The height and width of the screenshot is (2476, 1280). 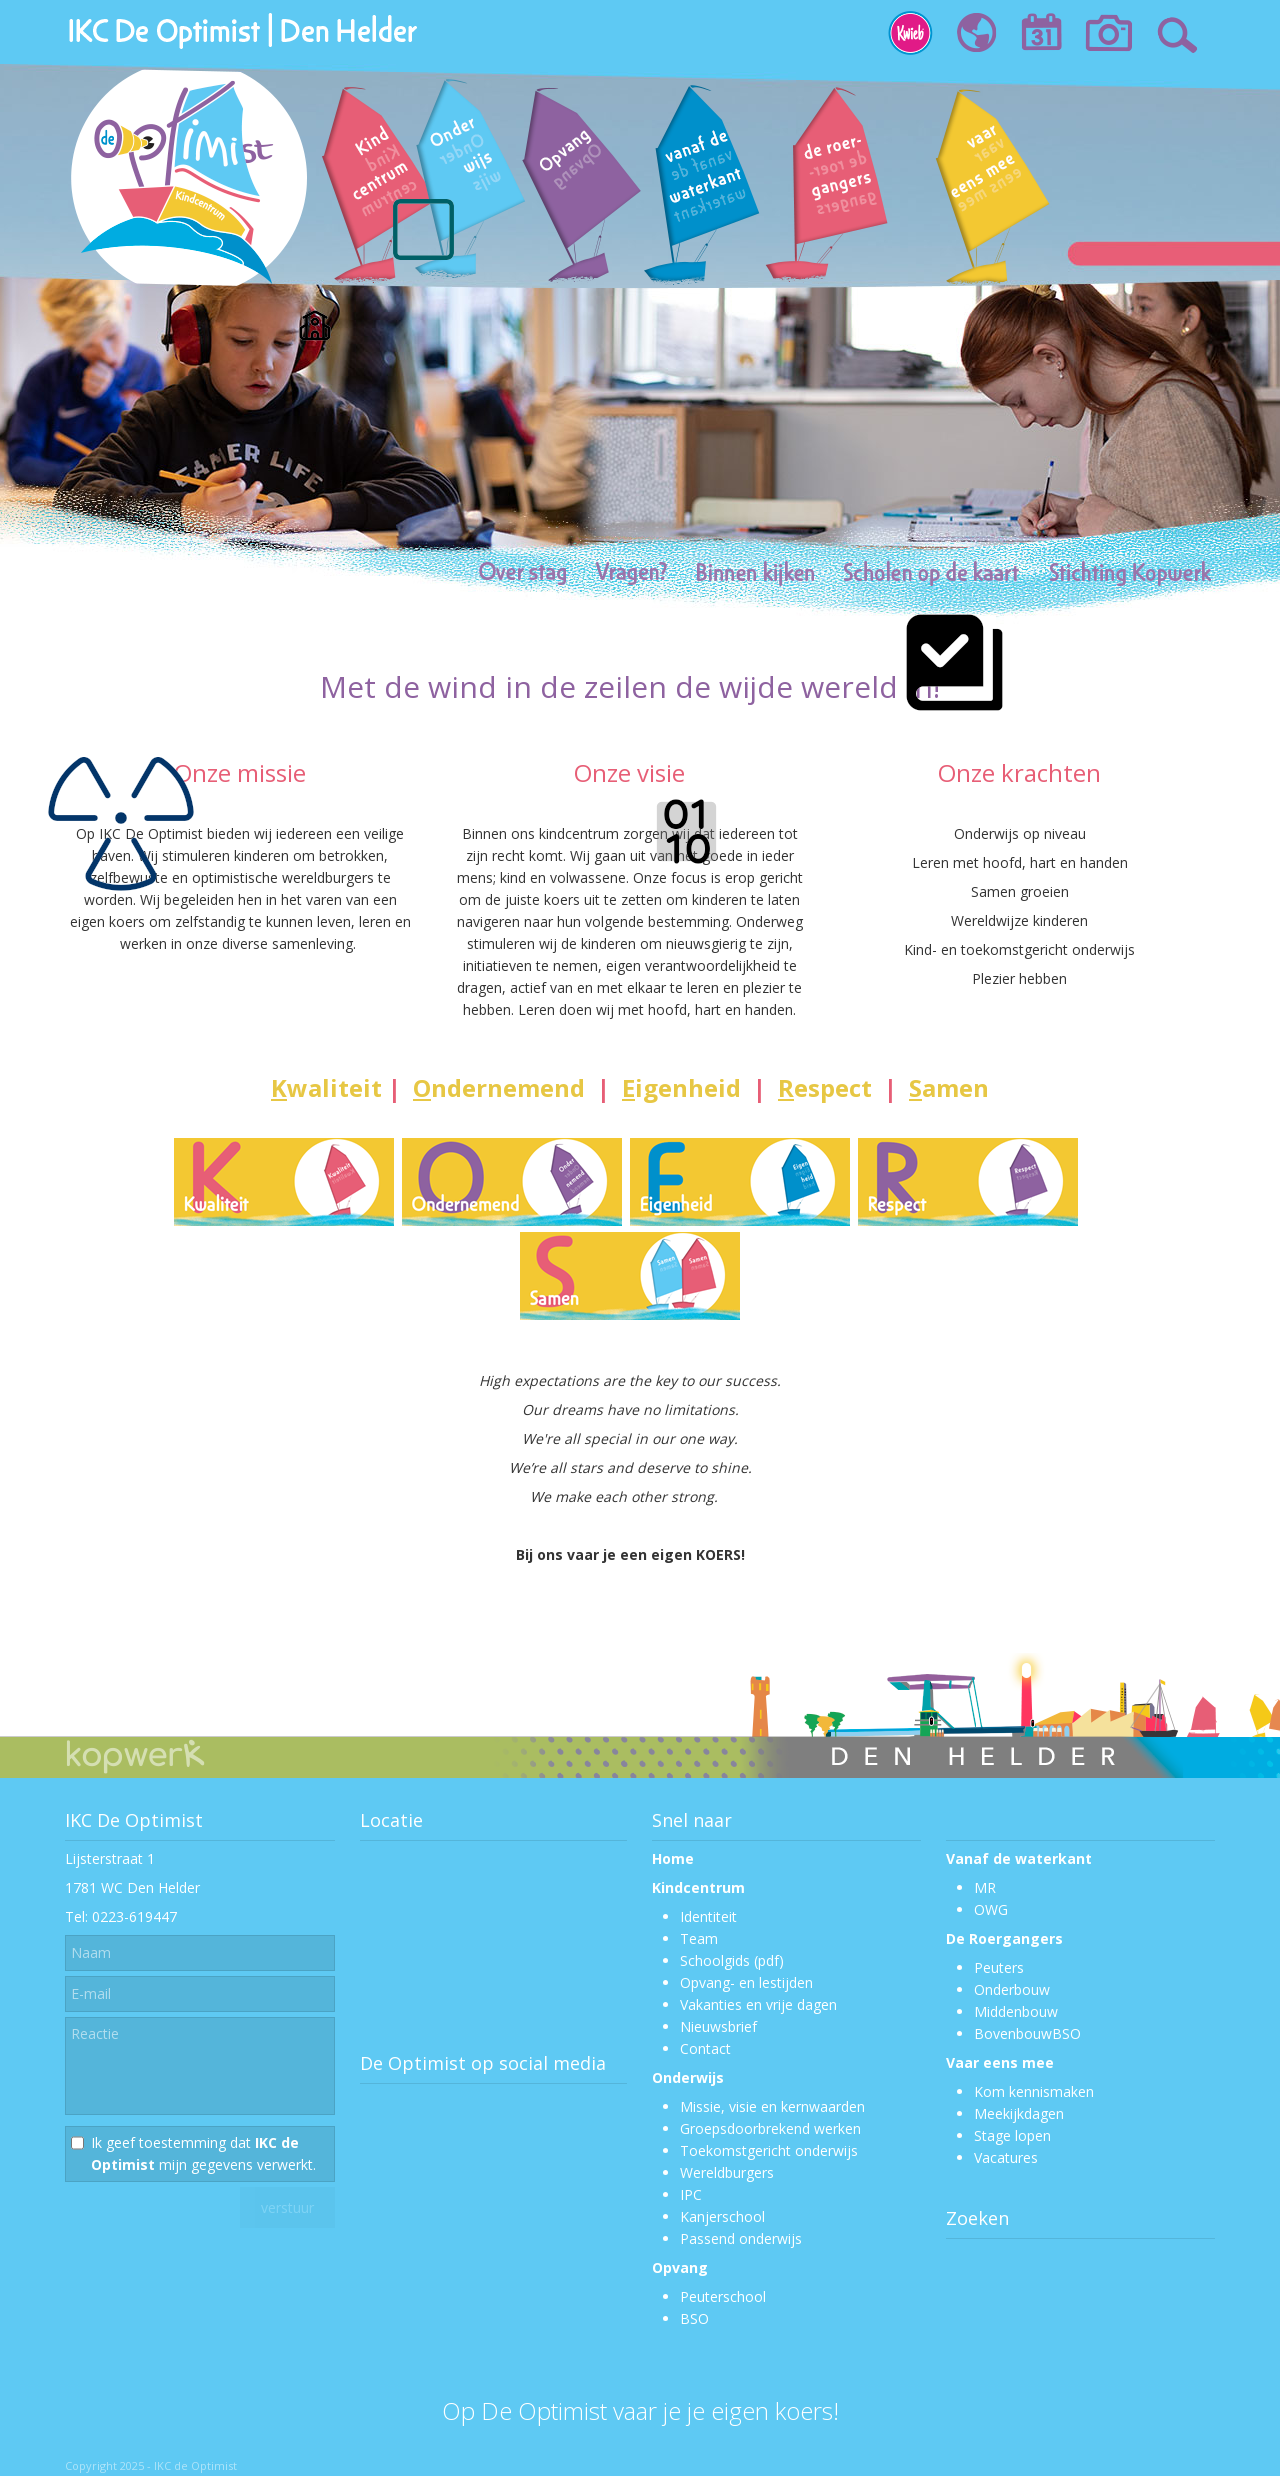 I want to click on view or edit binary data, so click(x=686, y=831).